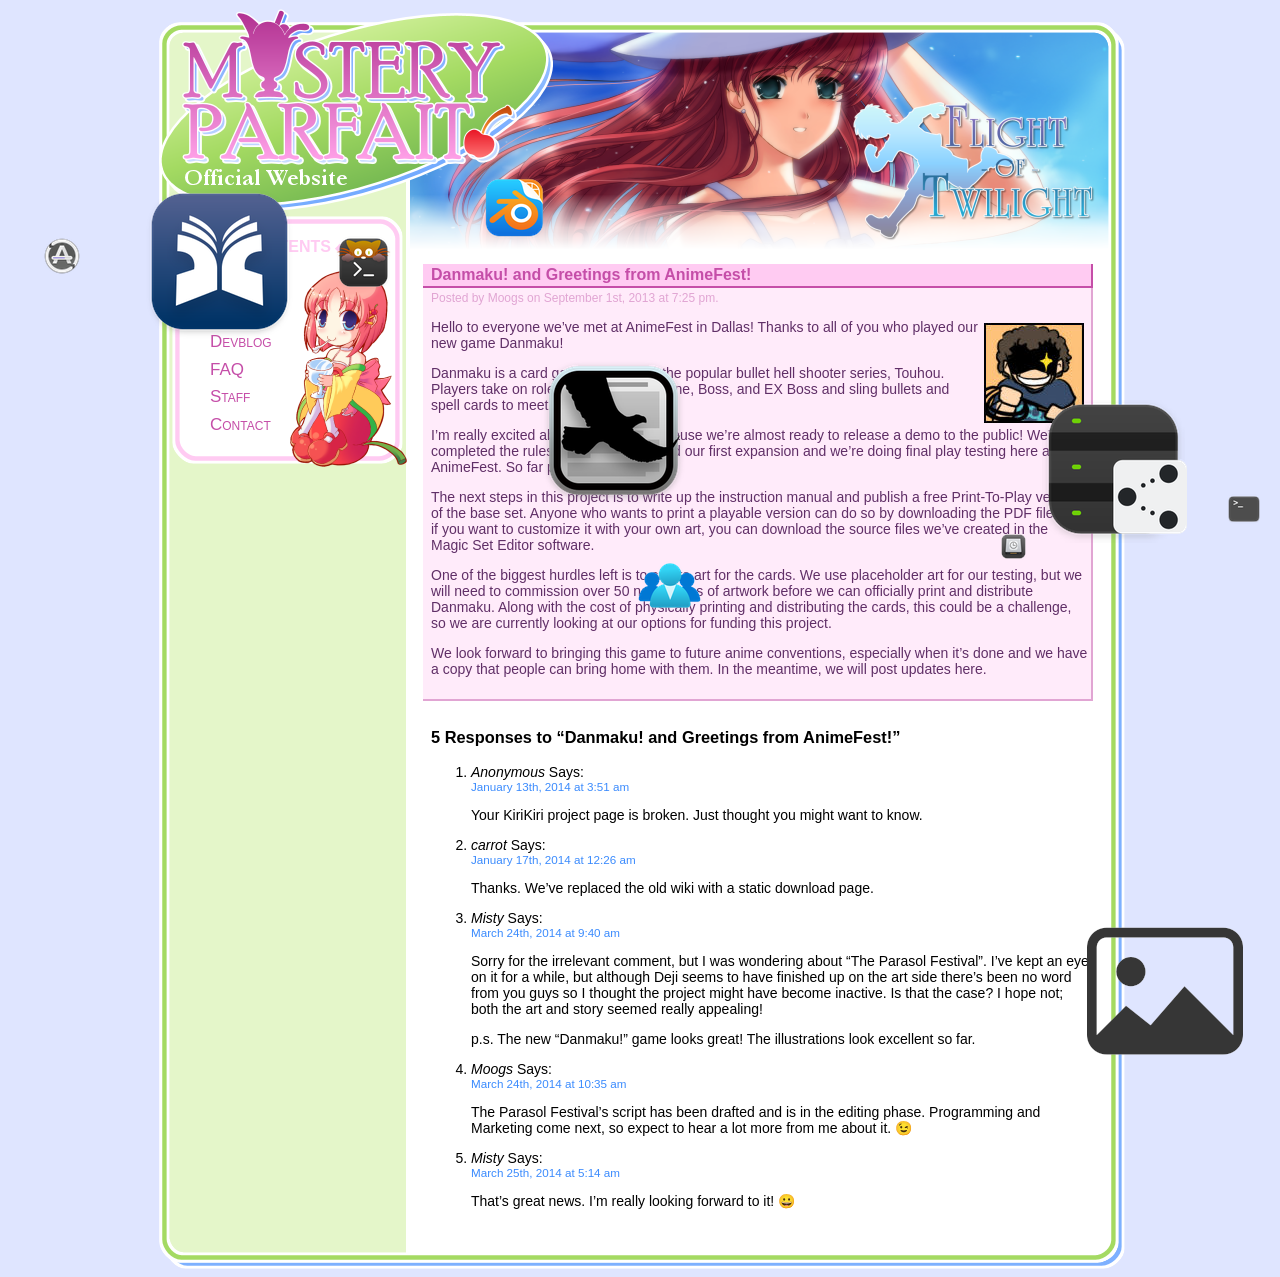 This screenshot has height=1277, width=1280. I want to click on open the terminal application, so click(1244, 509).